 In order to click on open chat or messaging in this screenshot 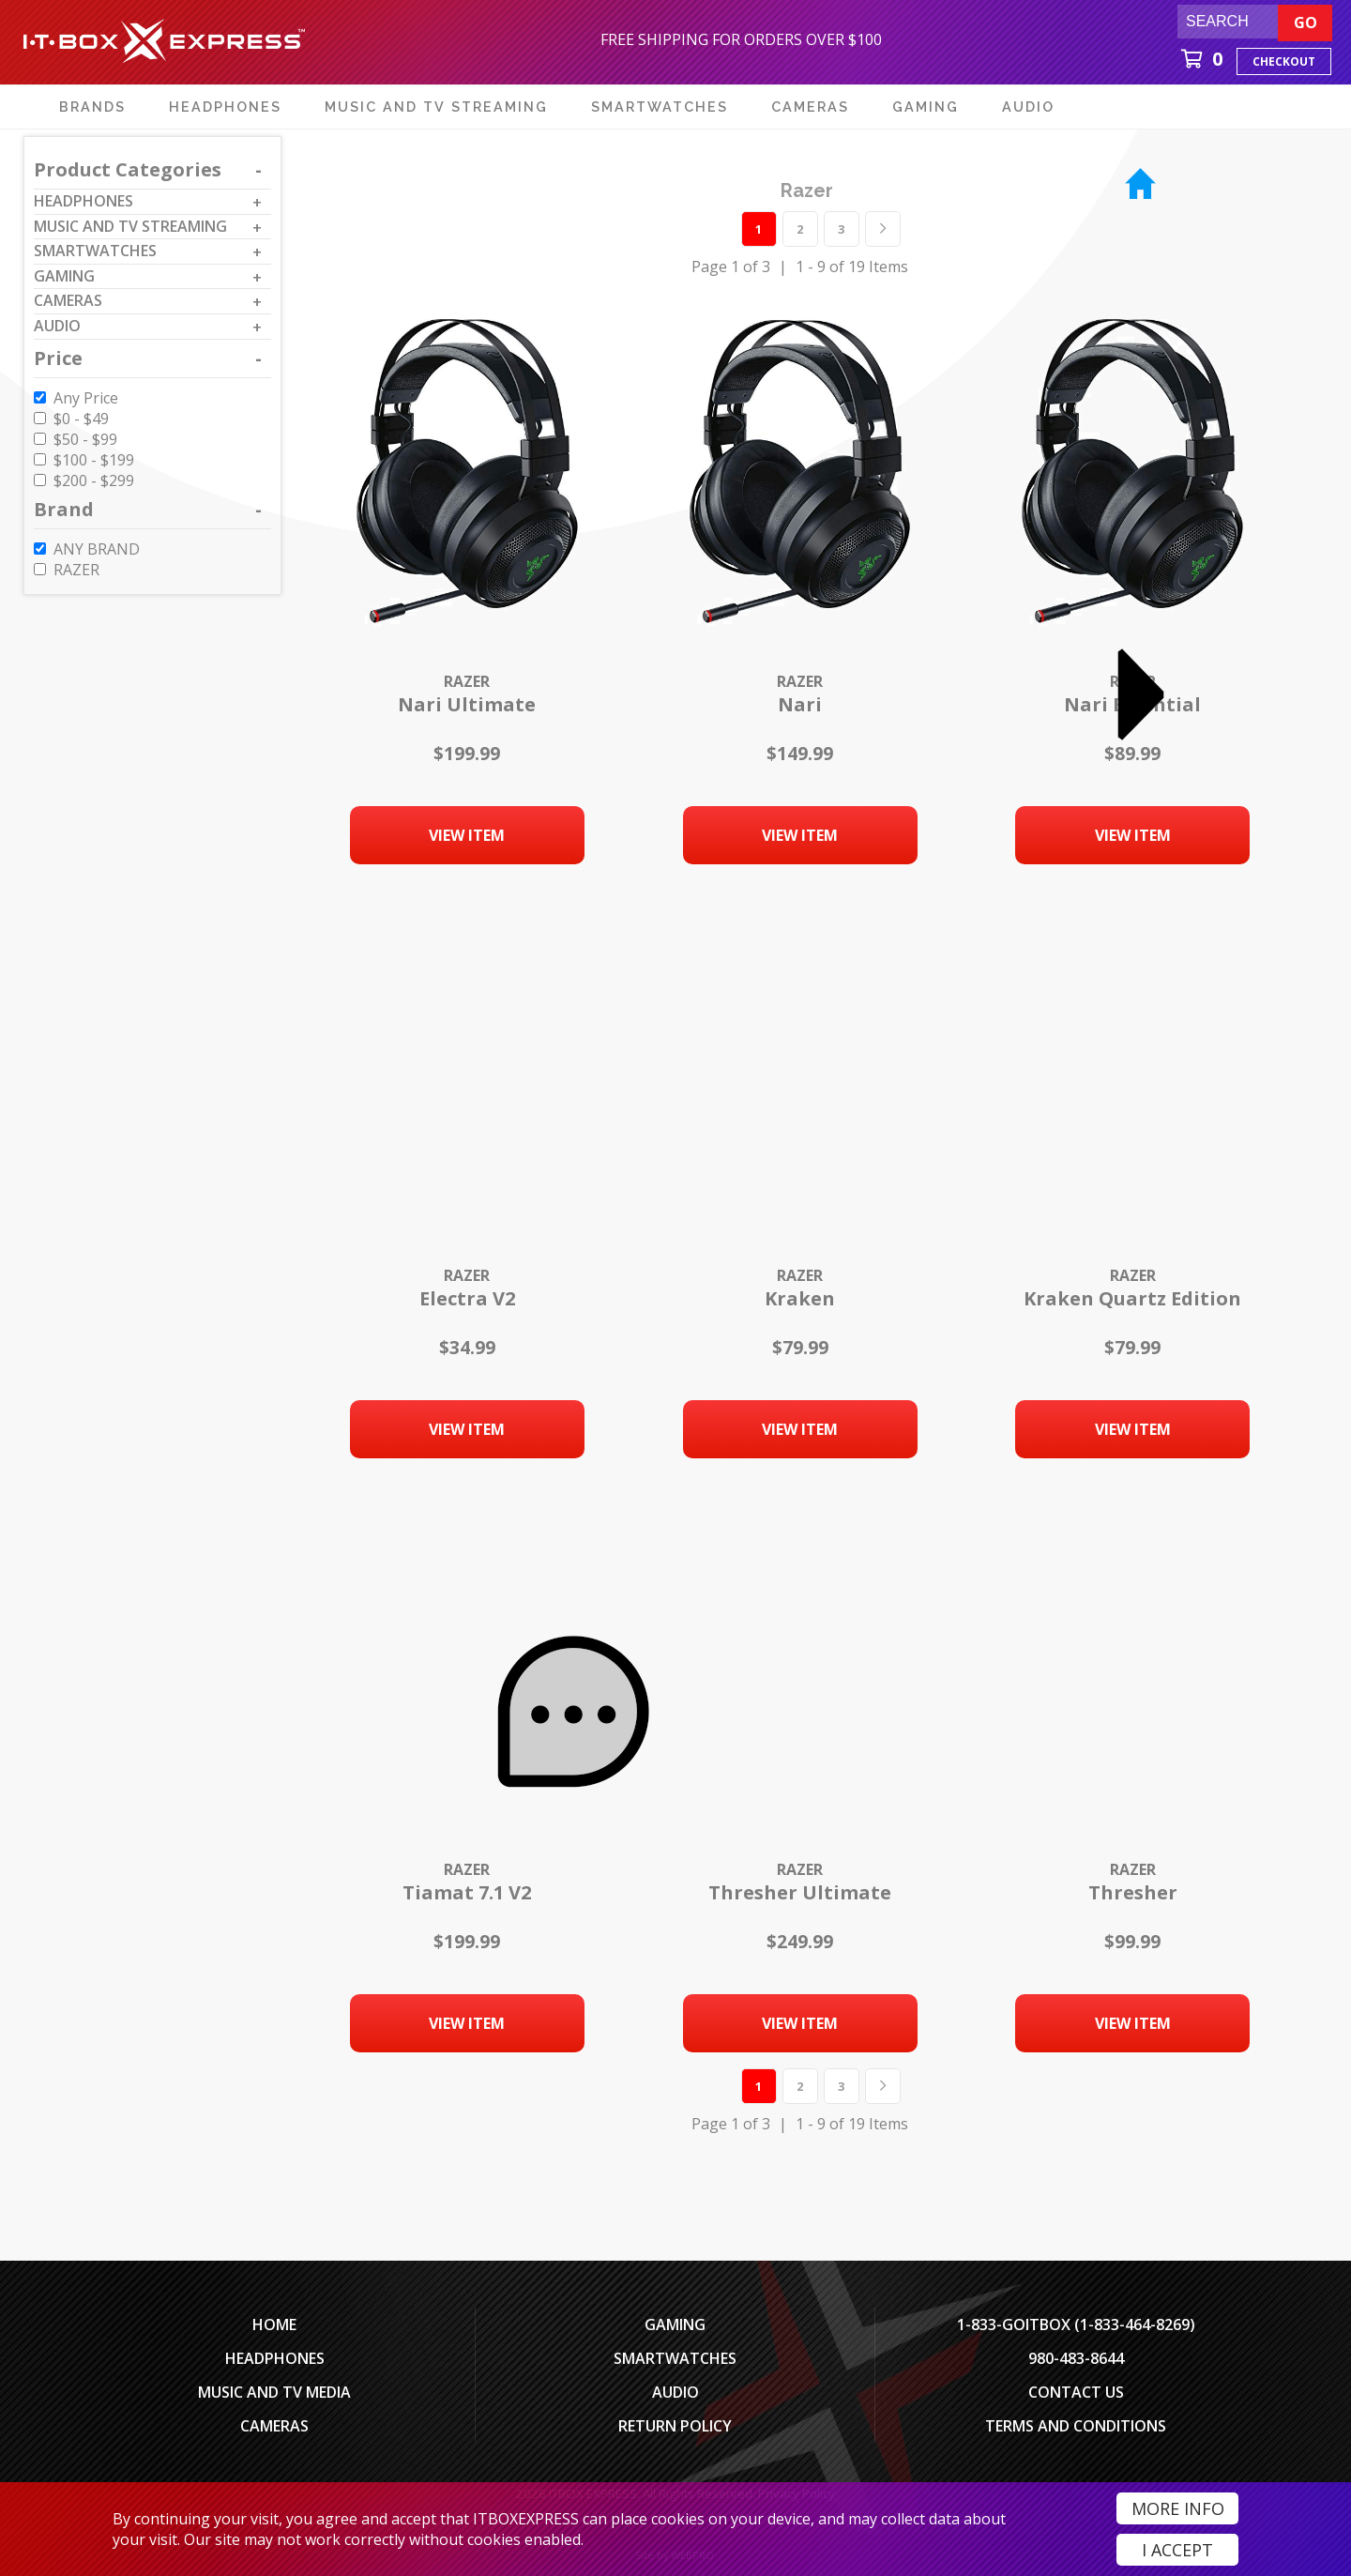, I will do `click(570, 1715)`.